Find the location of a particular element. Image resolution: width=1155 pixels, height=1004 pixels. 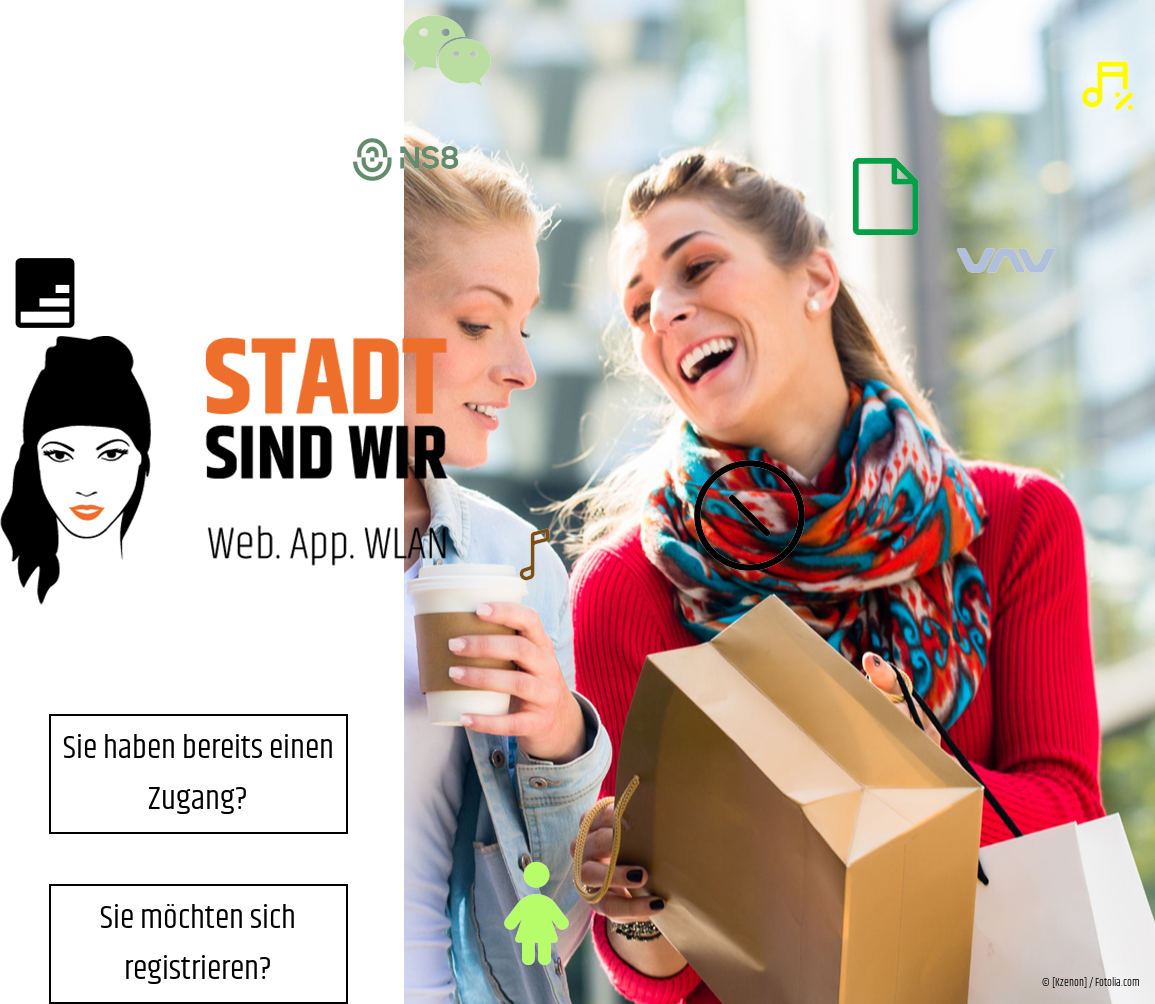

indicates a prohibited or restricted action is located at coordinates (749, 515).